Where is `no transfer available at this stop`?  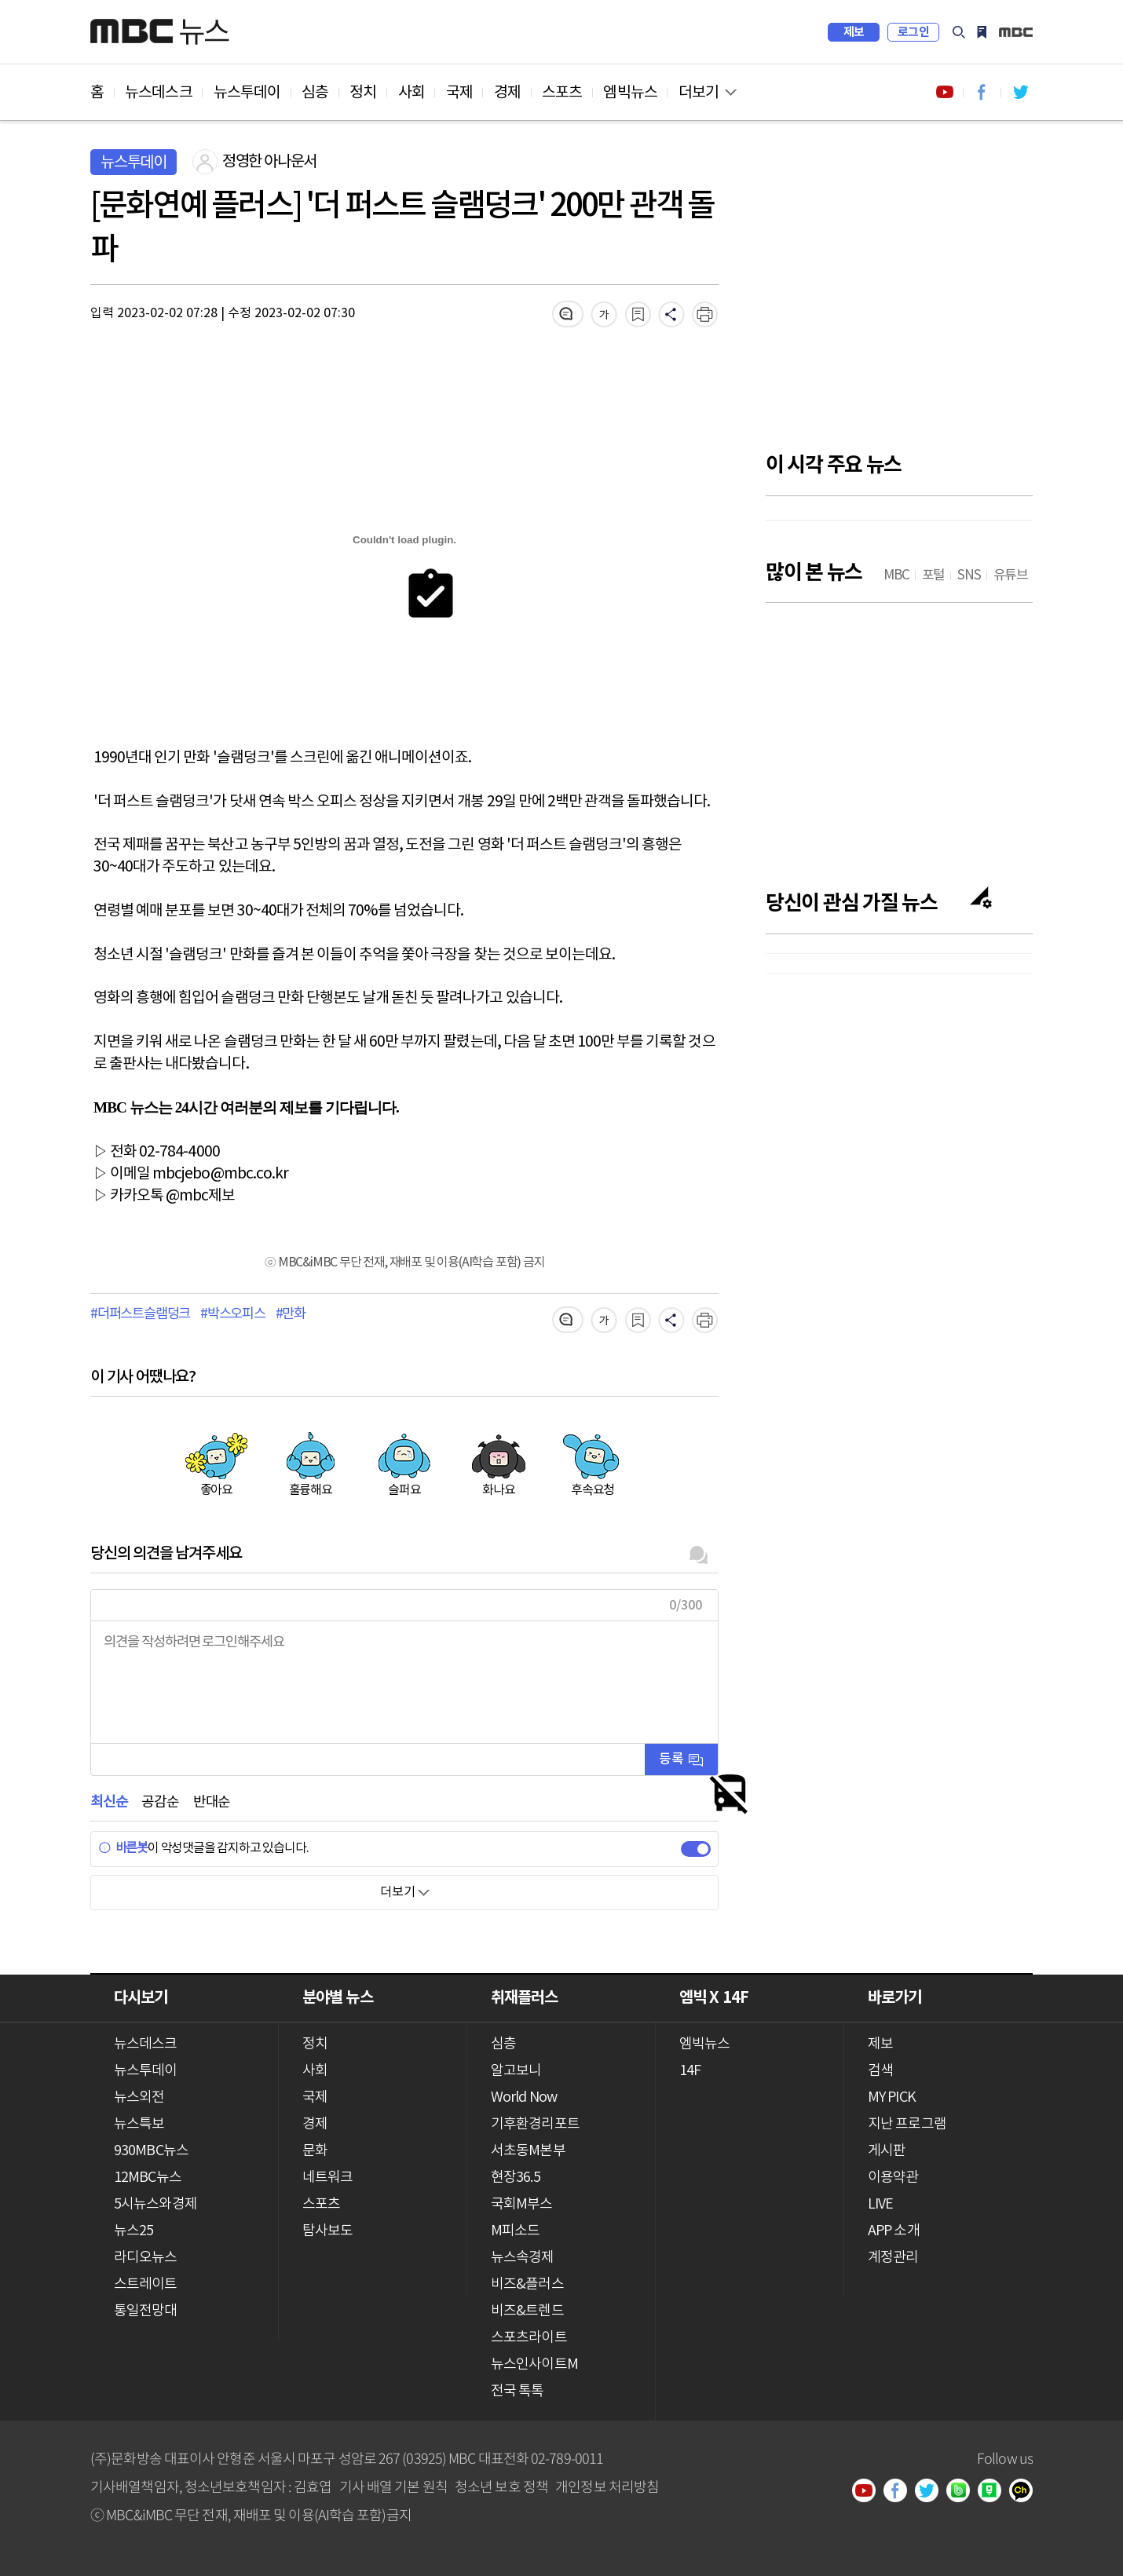 no transfer available at this stop is located at coordinates (730, 1793).